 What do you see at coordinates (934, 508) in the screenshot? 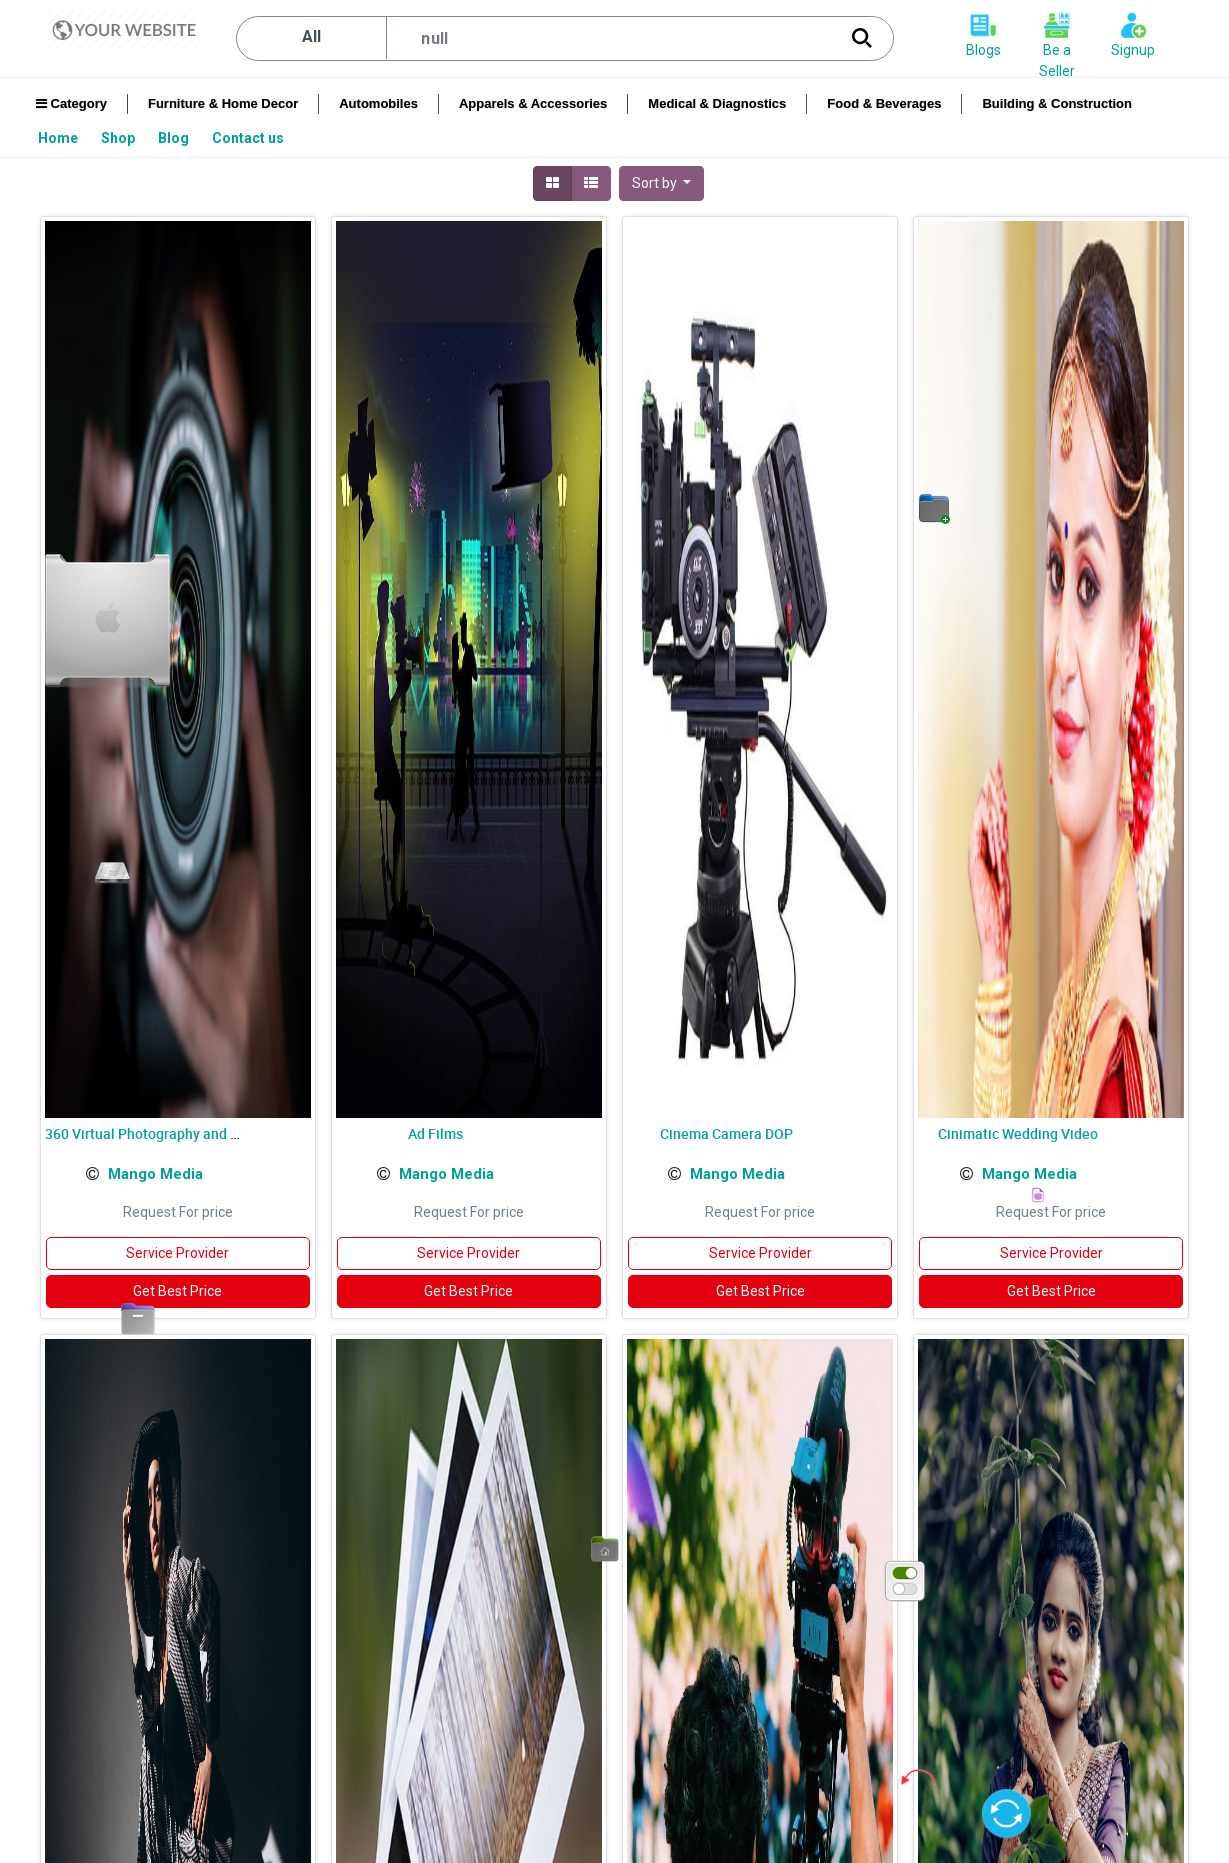
I see `create a new folder` at bounding box center [934, 508].